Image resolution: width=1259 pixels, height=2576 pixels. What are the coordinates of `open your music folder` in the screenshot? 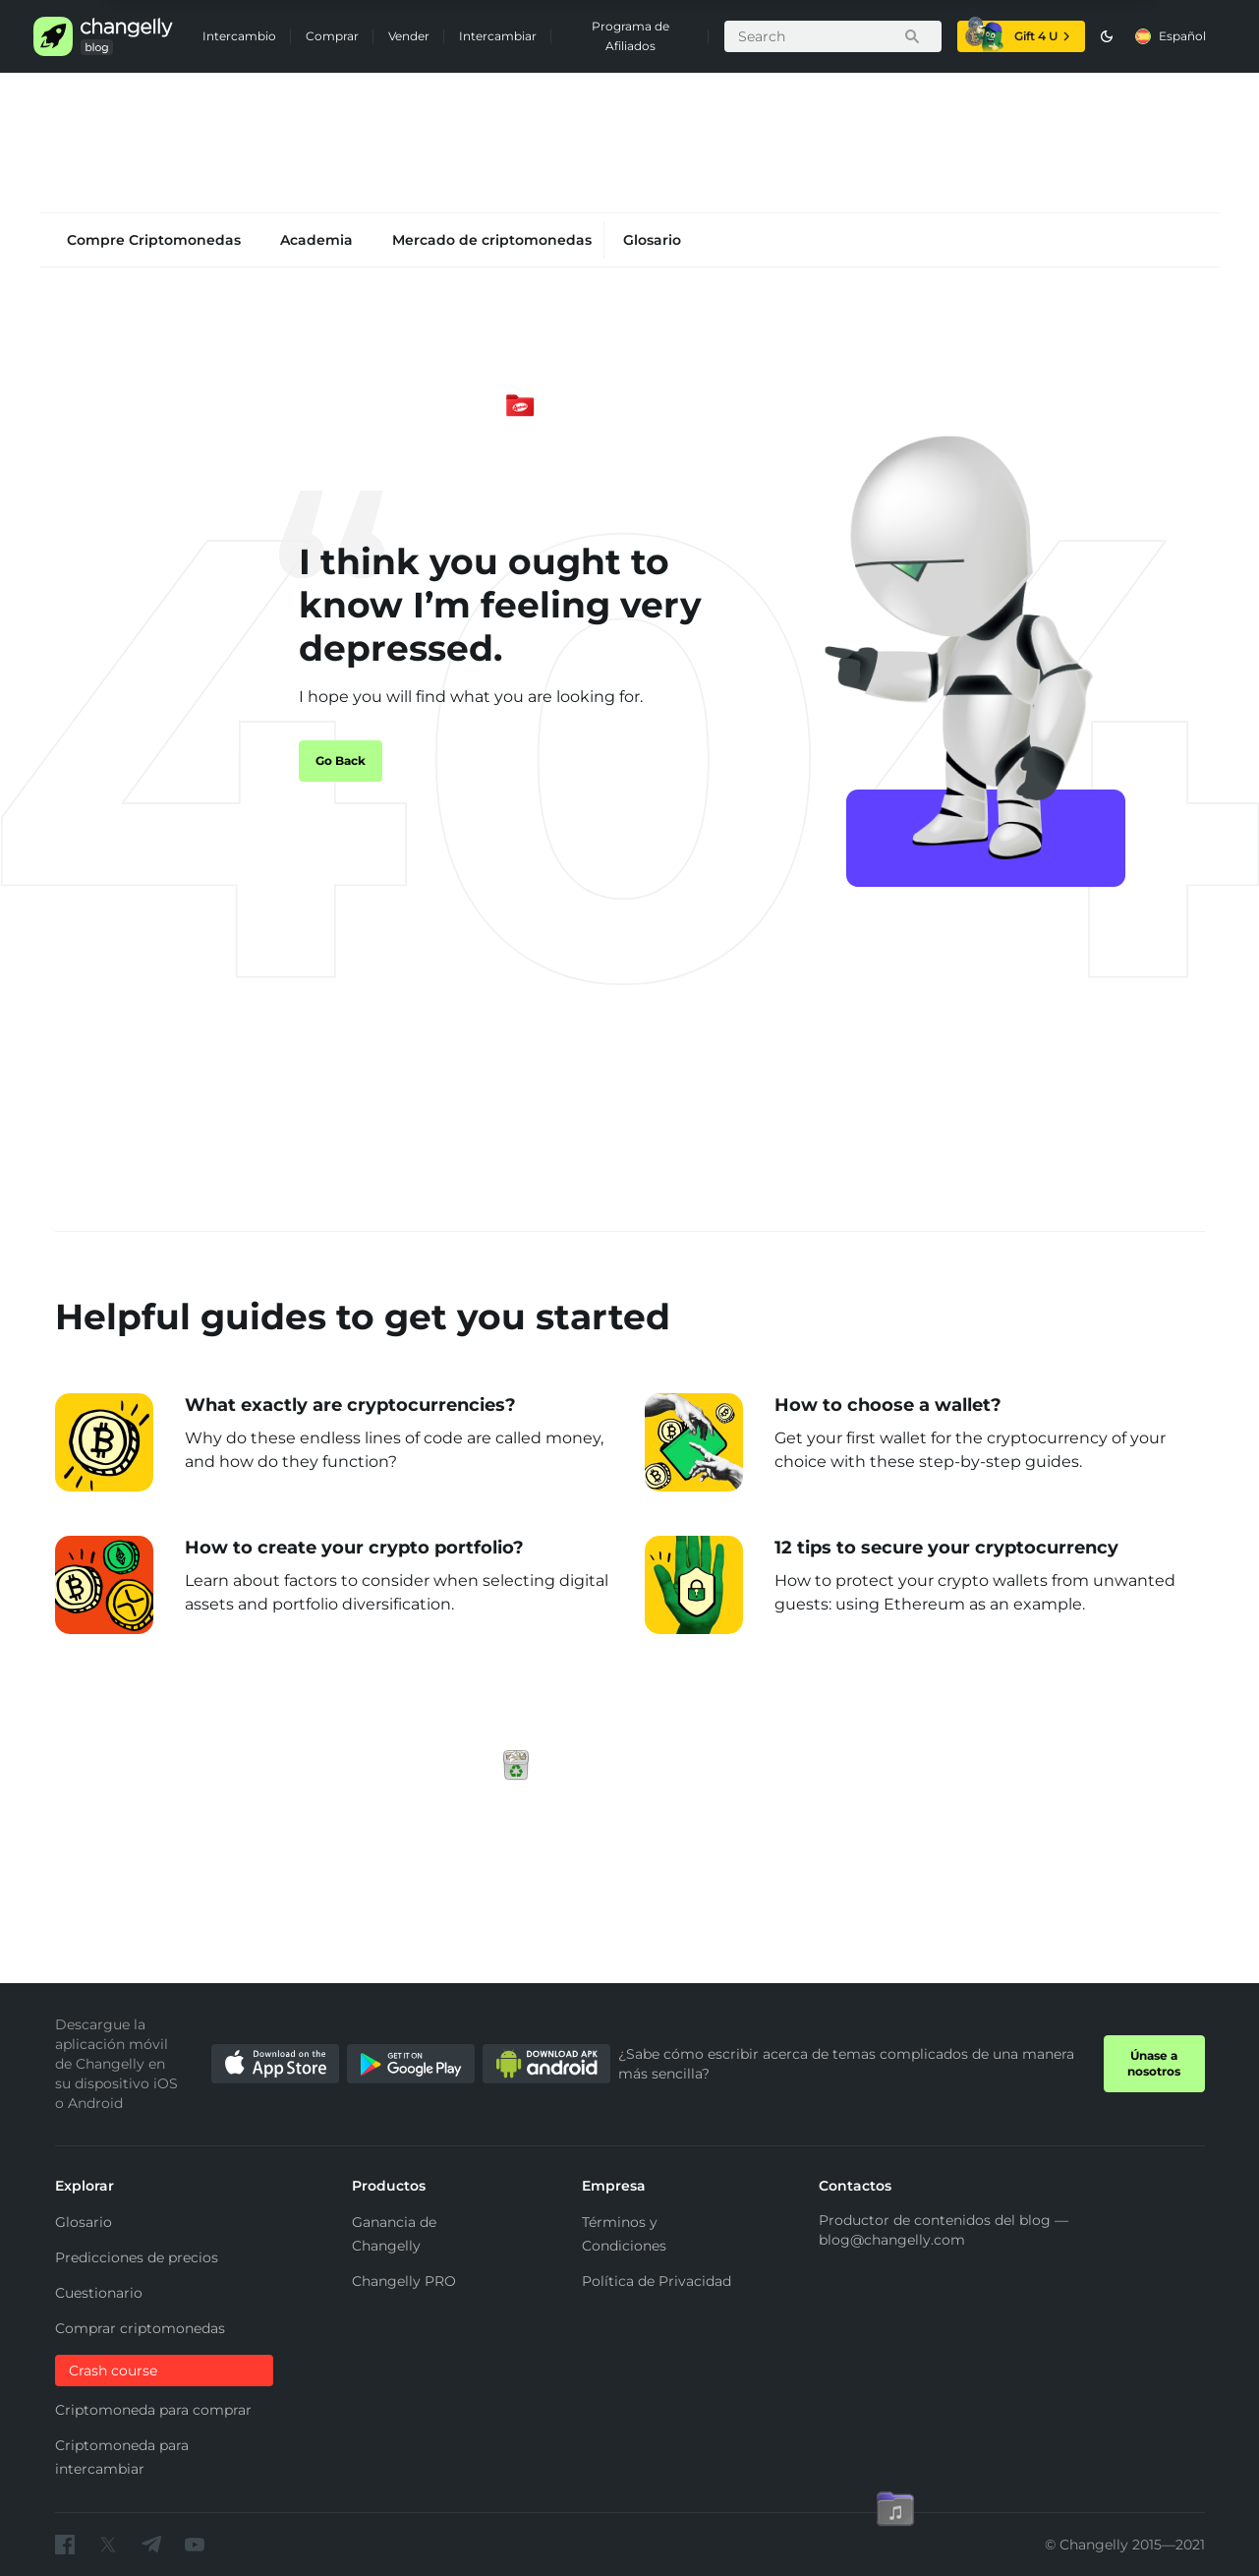 It's located at (895, 2508).